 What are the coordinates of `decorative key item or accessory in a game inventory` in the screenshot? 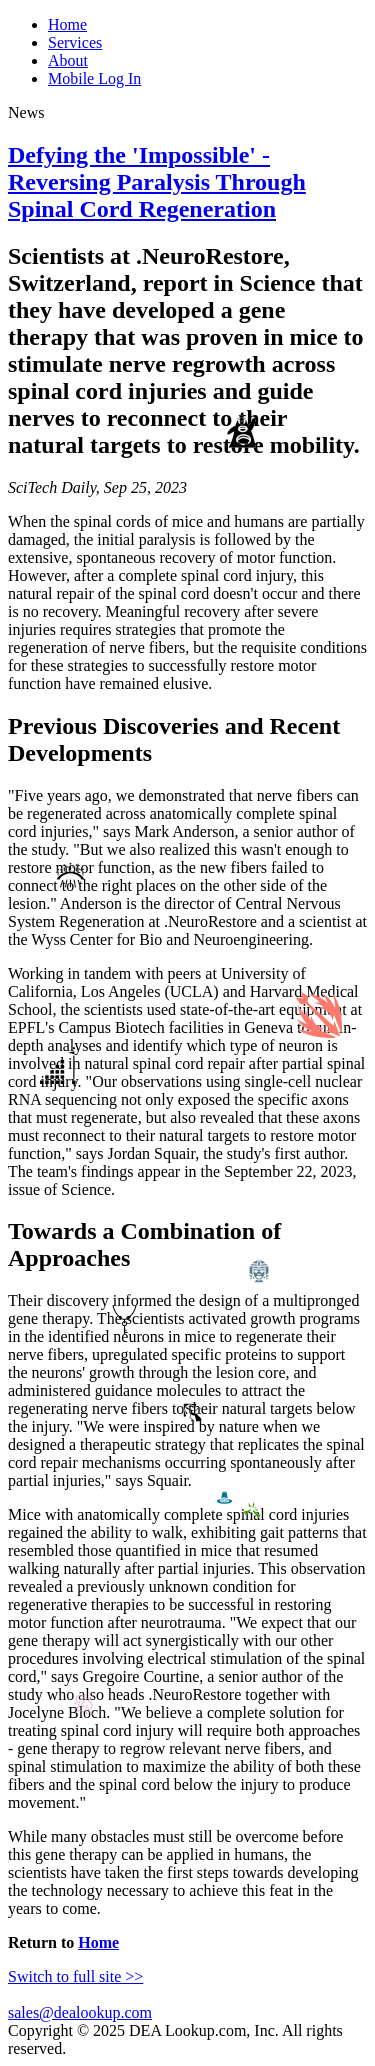 It's located at (124, 1319).